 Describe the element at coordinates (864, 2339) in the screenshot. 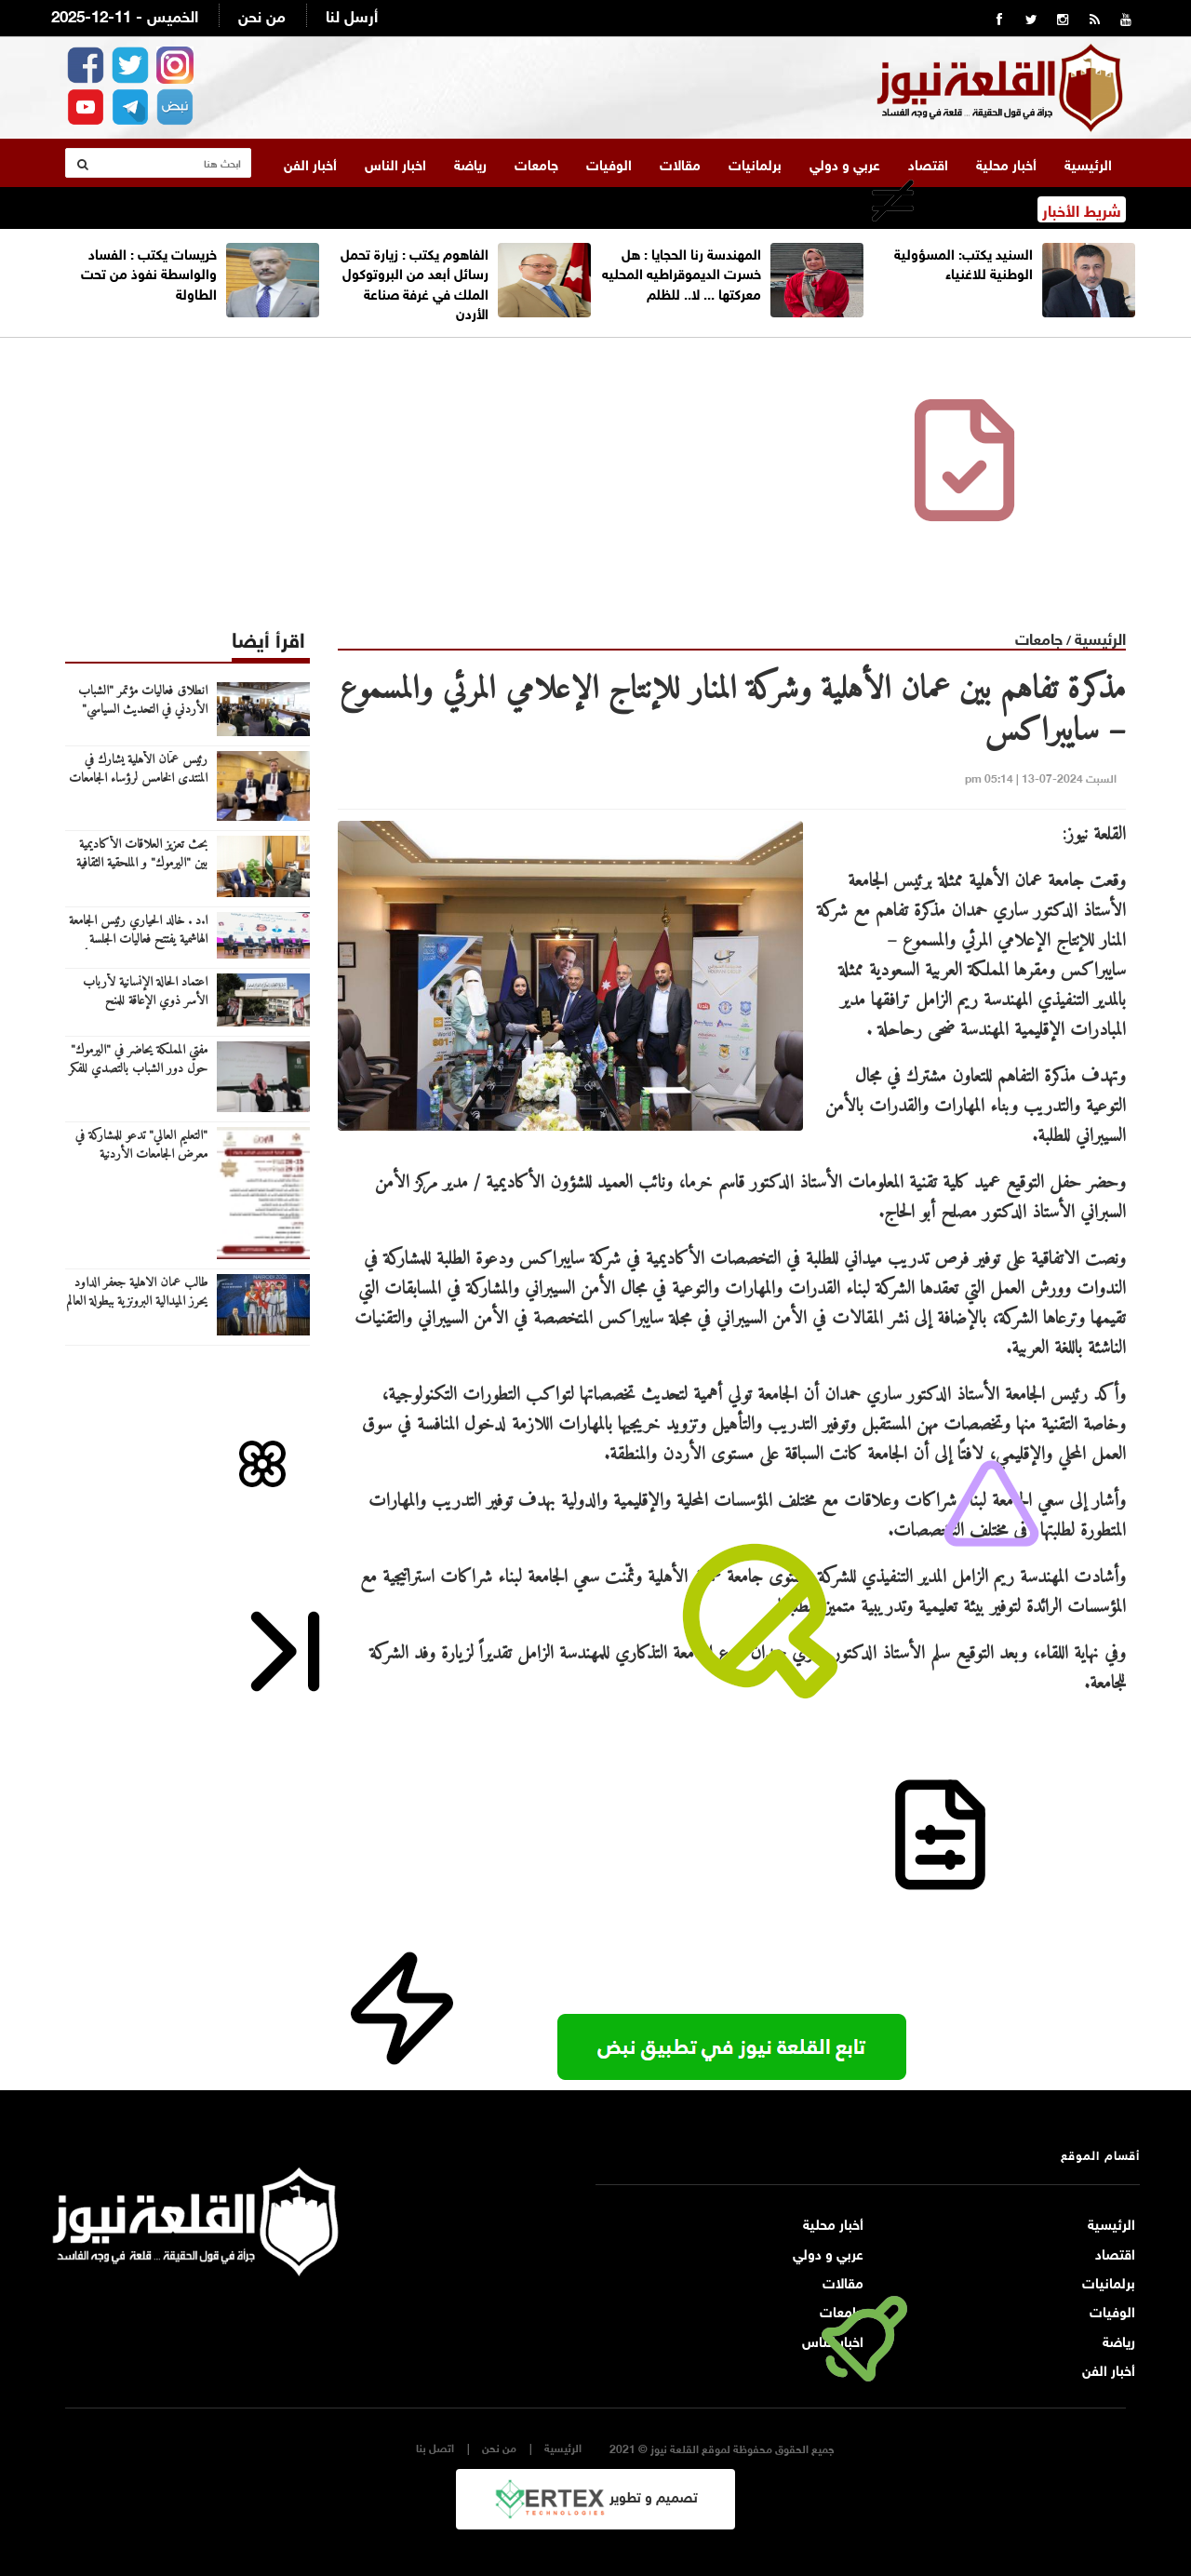

I see `view school notifications or alerts` at that location.